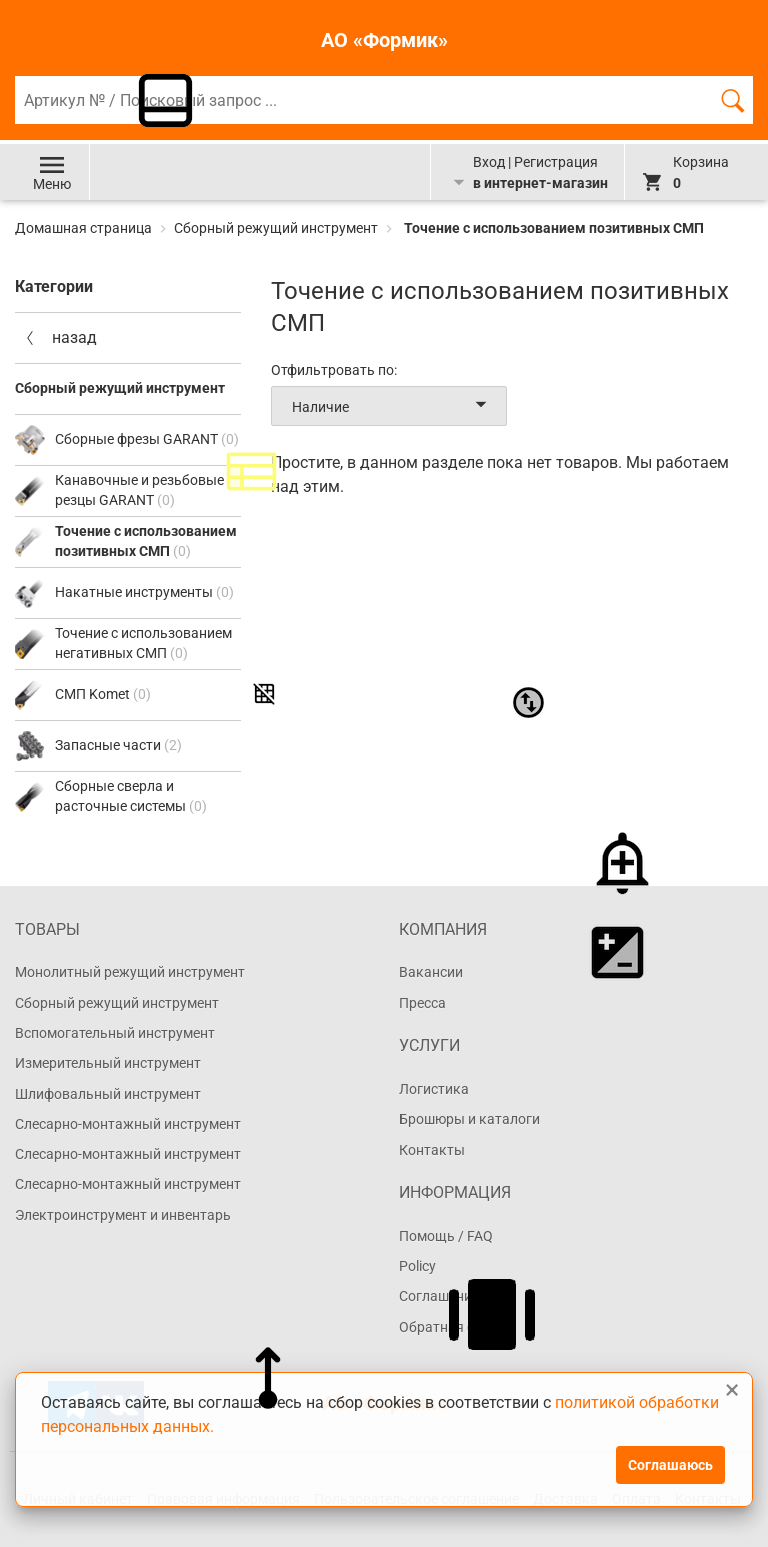 This screenshot has width=768, height=1547. What do you see at coordinates (251, 471) in the screenshot?
I see `view data in table format` at bounding box center [251, 471].